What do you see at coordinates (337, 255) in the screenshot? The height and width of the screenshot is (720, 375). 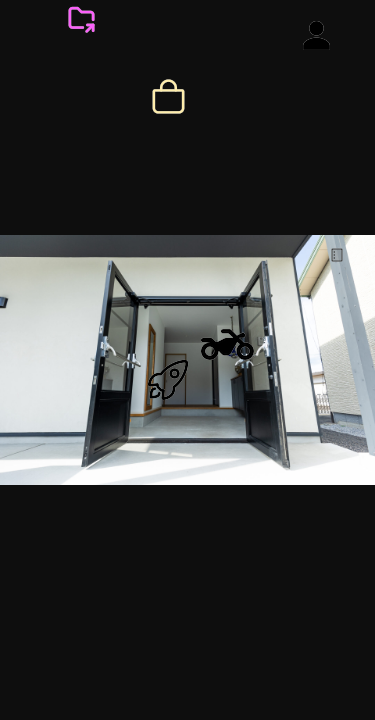 I see `view or manage screenplay files` at bounding box center [337, 255].